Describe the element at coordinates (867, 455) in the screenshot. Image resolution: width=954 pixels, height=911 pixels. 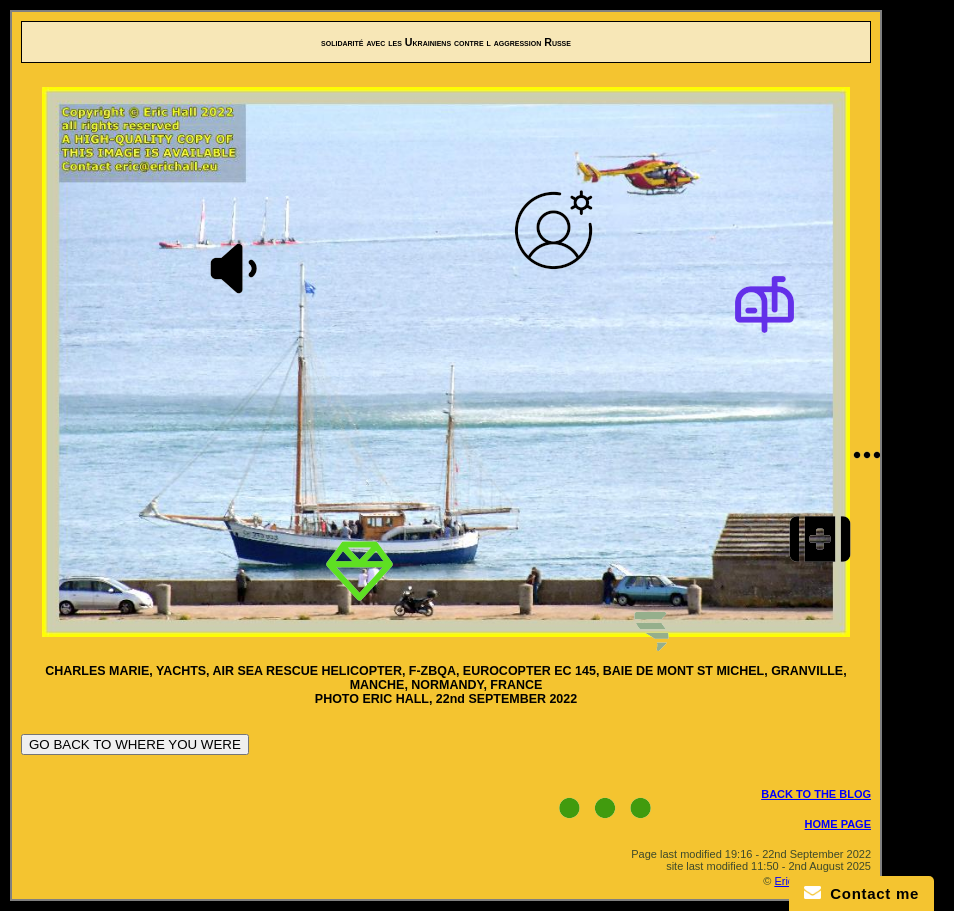
I see `access more options or actions` at that location.